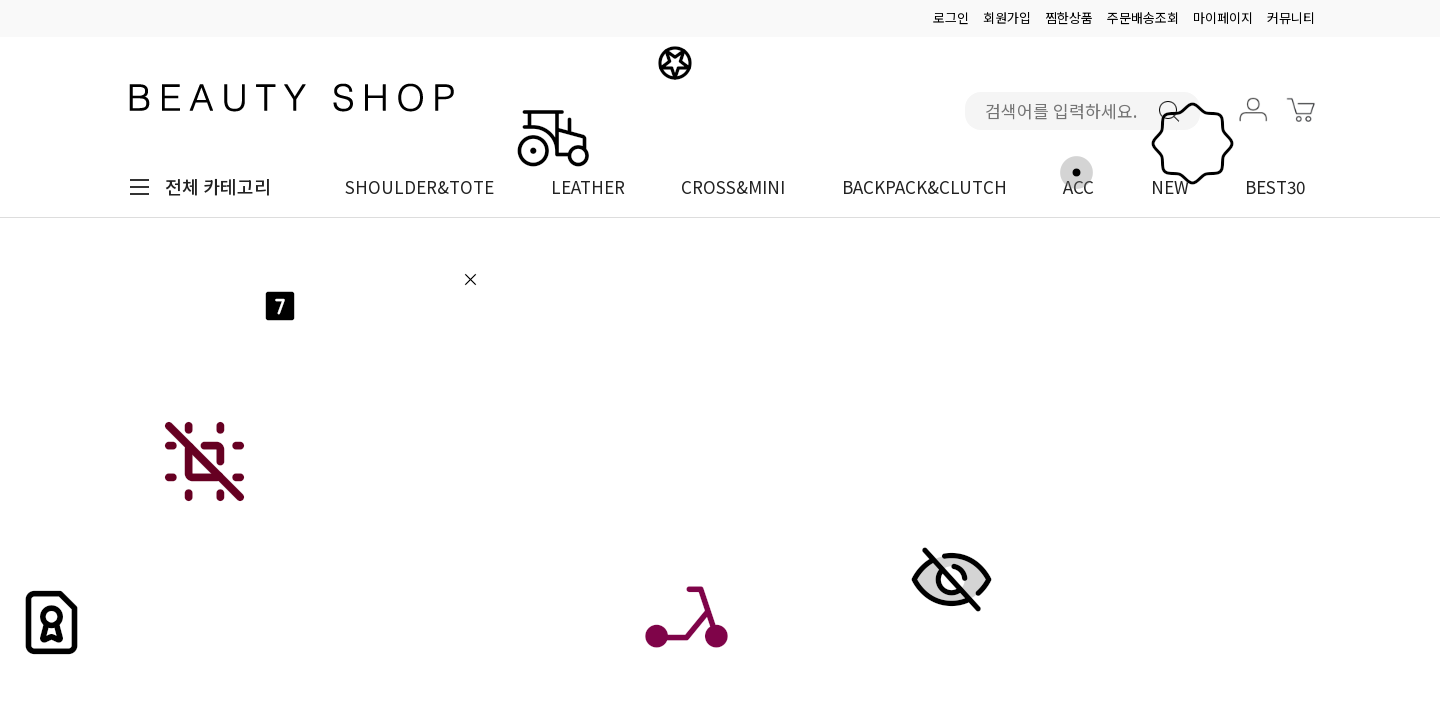  Describe the element at coordinates (204, 461) in the screenshot. I see `artboard or canvas is disabled` at that location.